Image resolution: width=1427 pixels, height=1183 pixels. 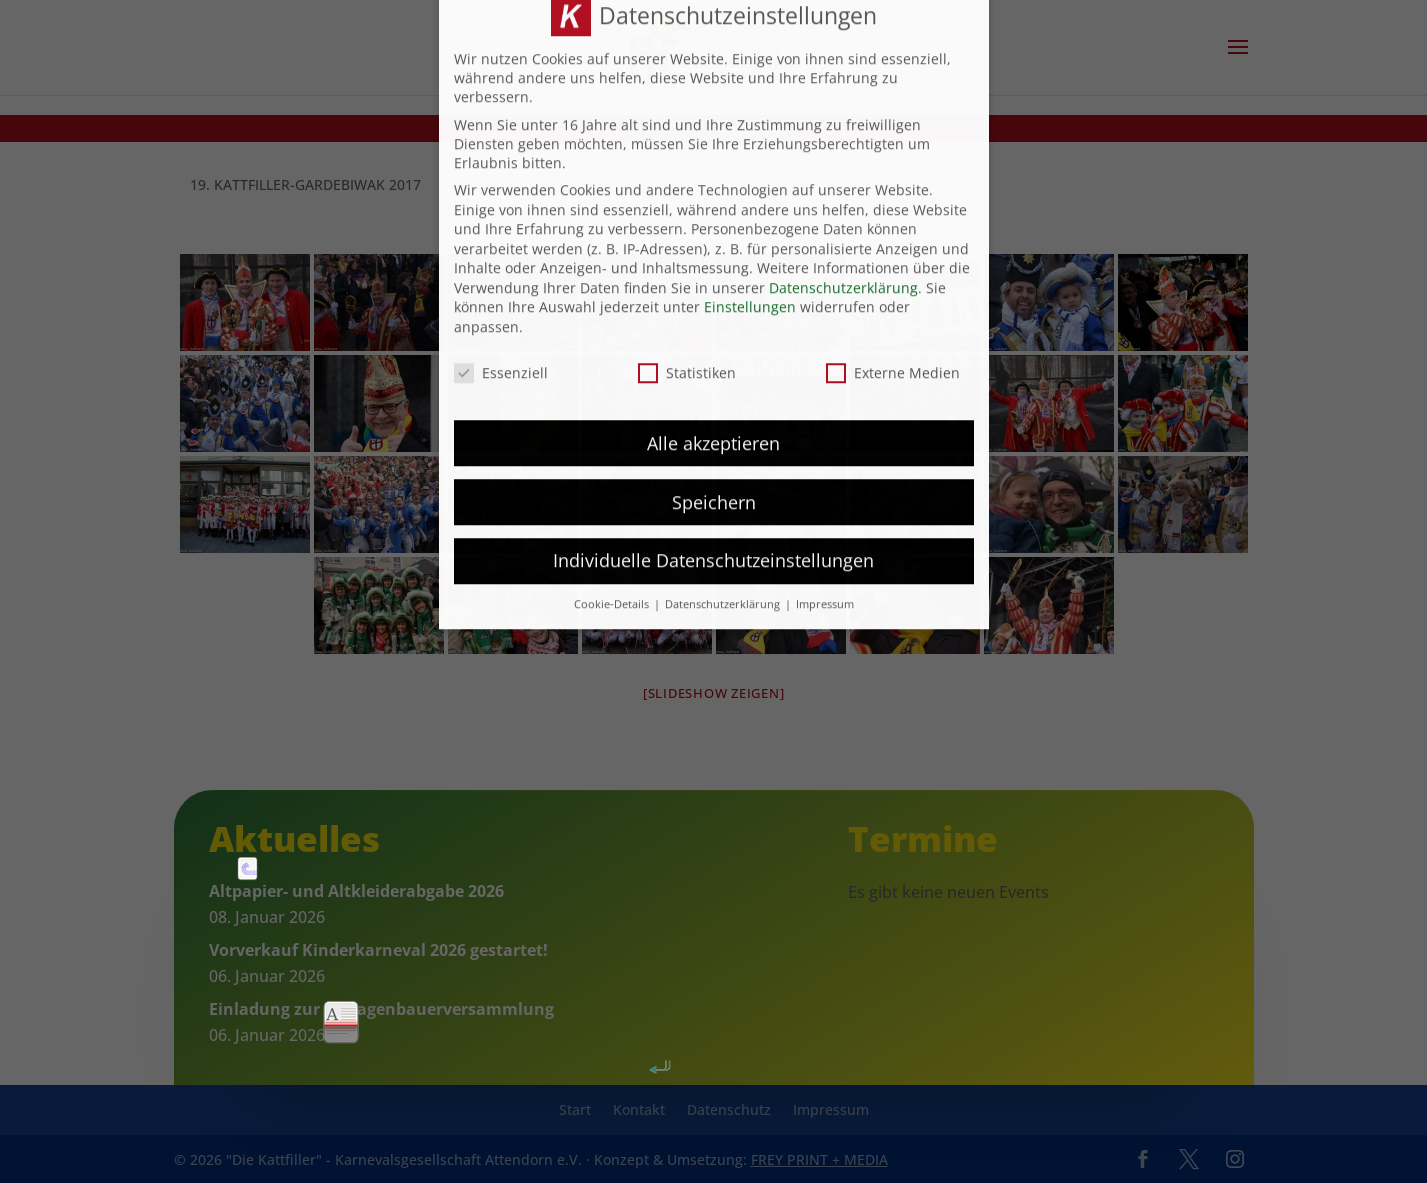 I want to click on open document scanner app, so click(x=341, y=1022).